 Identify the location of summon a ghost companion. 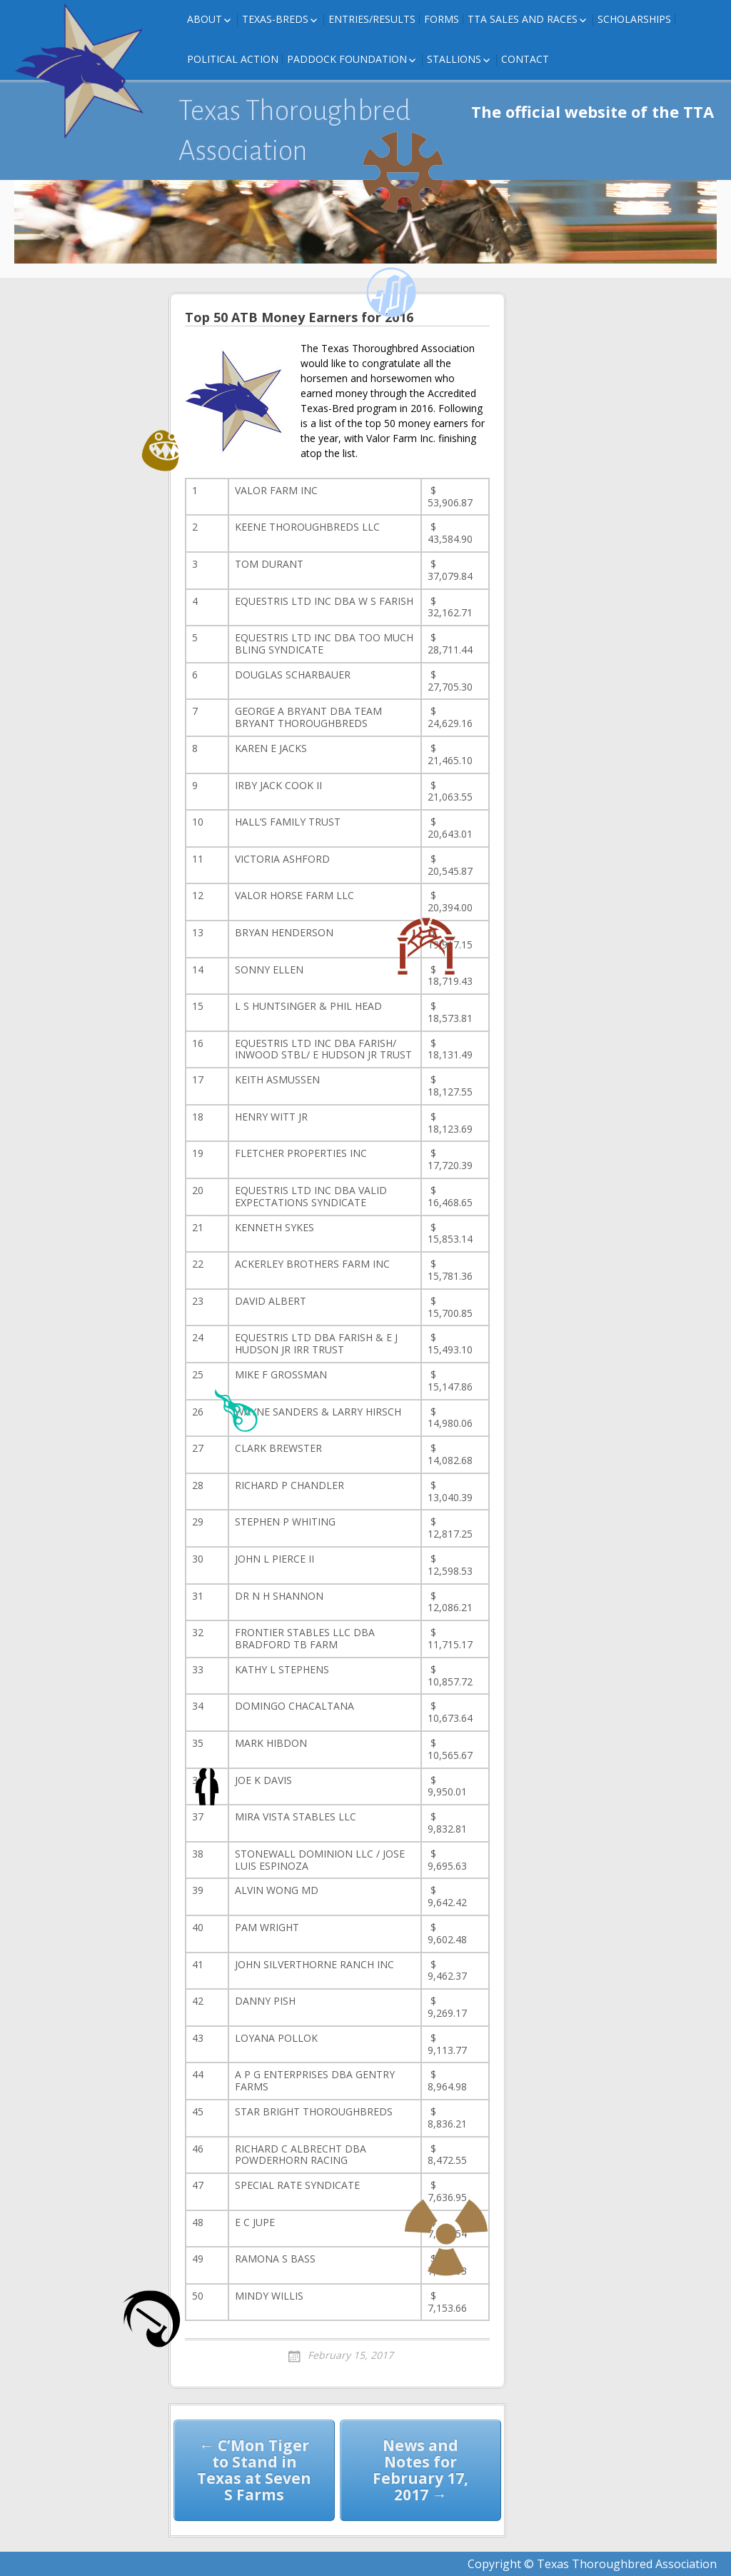
(207, 1786).